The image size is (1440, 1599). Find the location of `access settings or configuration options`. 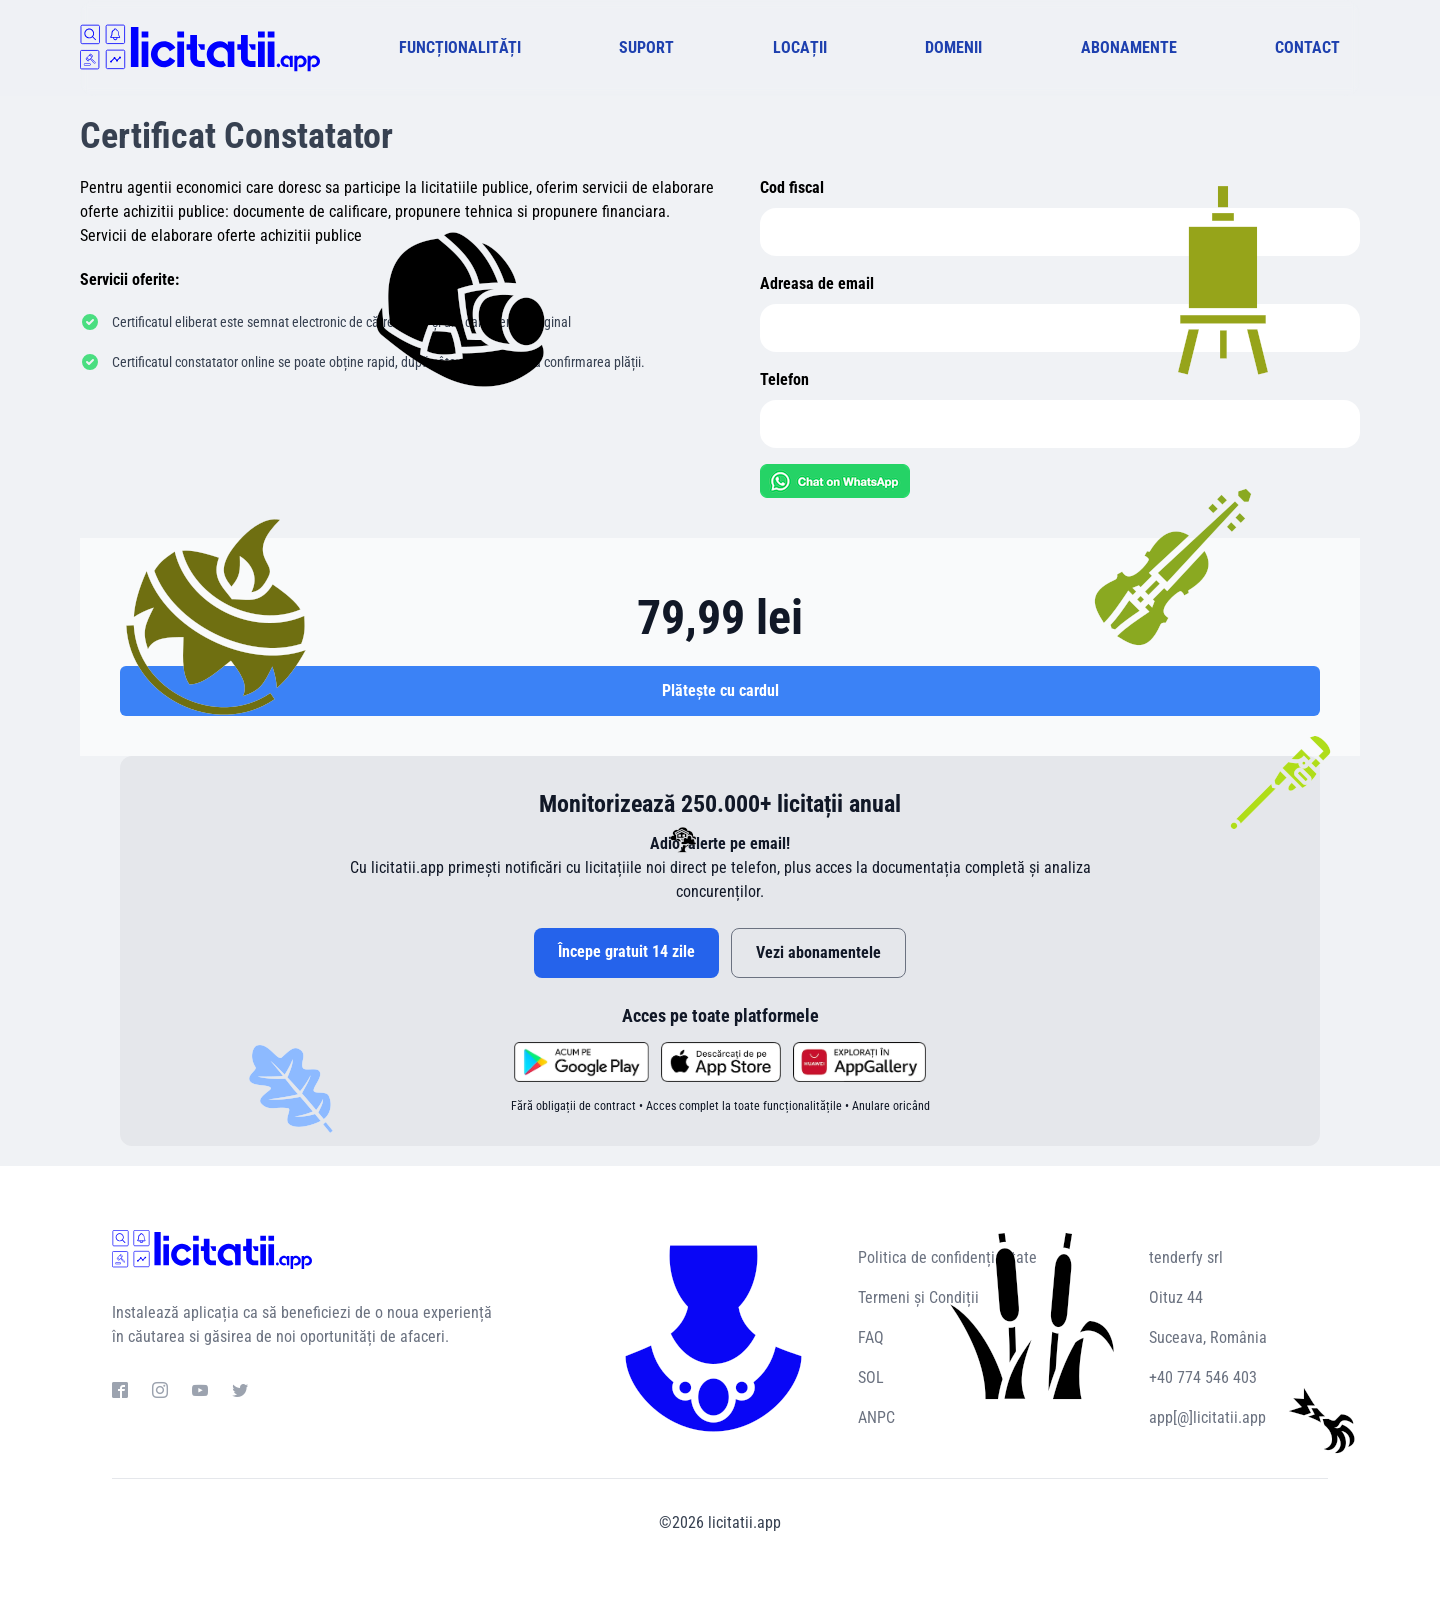

access settings or configuration options is located at coordinates (1280, 782).